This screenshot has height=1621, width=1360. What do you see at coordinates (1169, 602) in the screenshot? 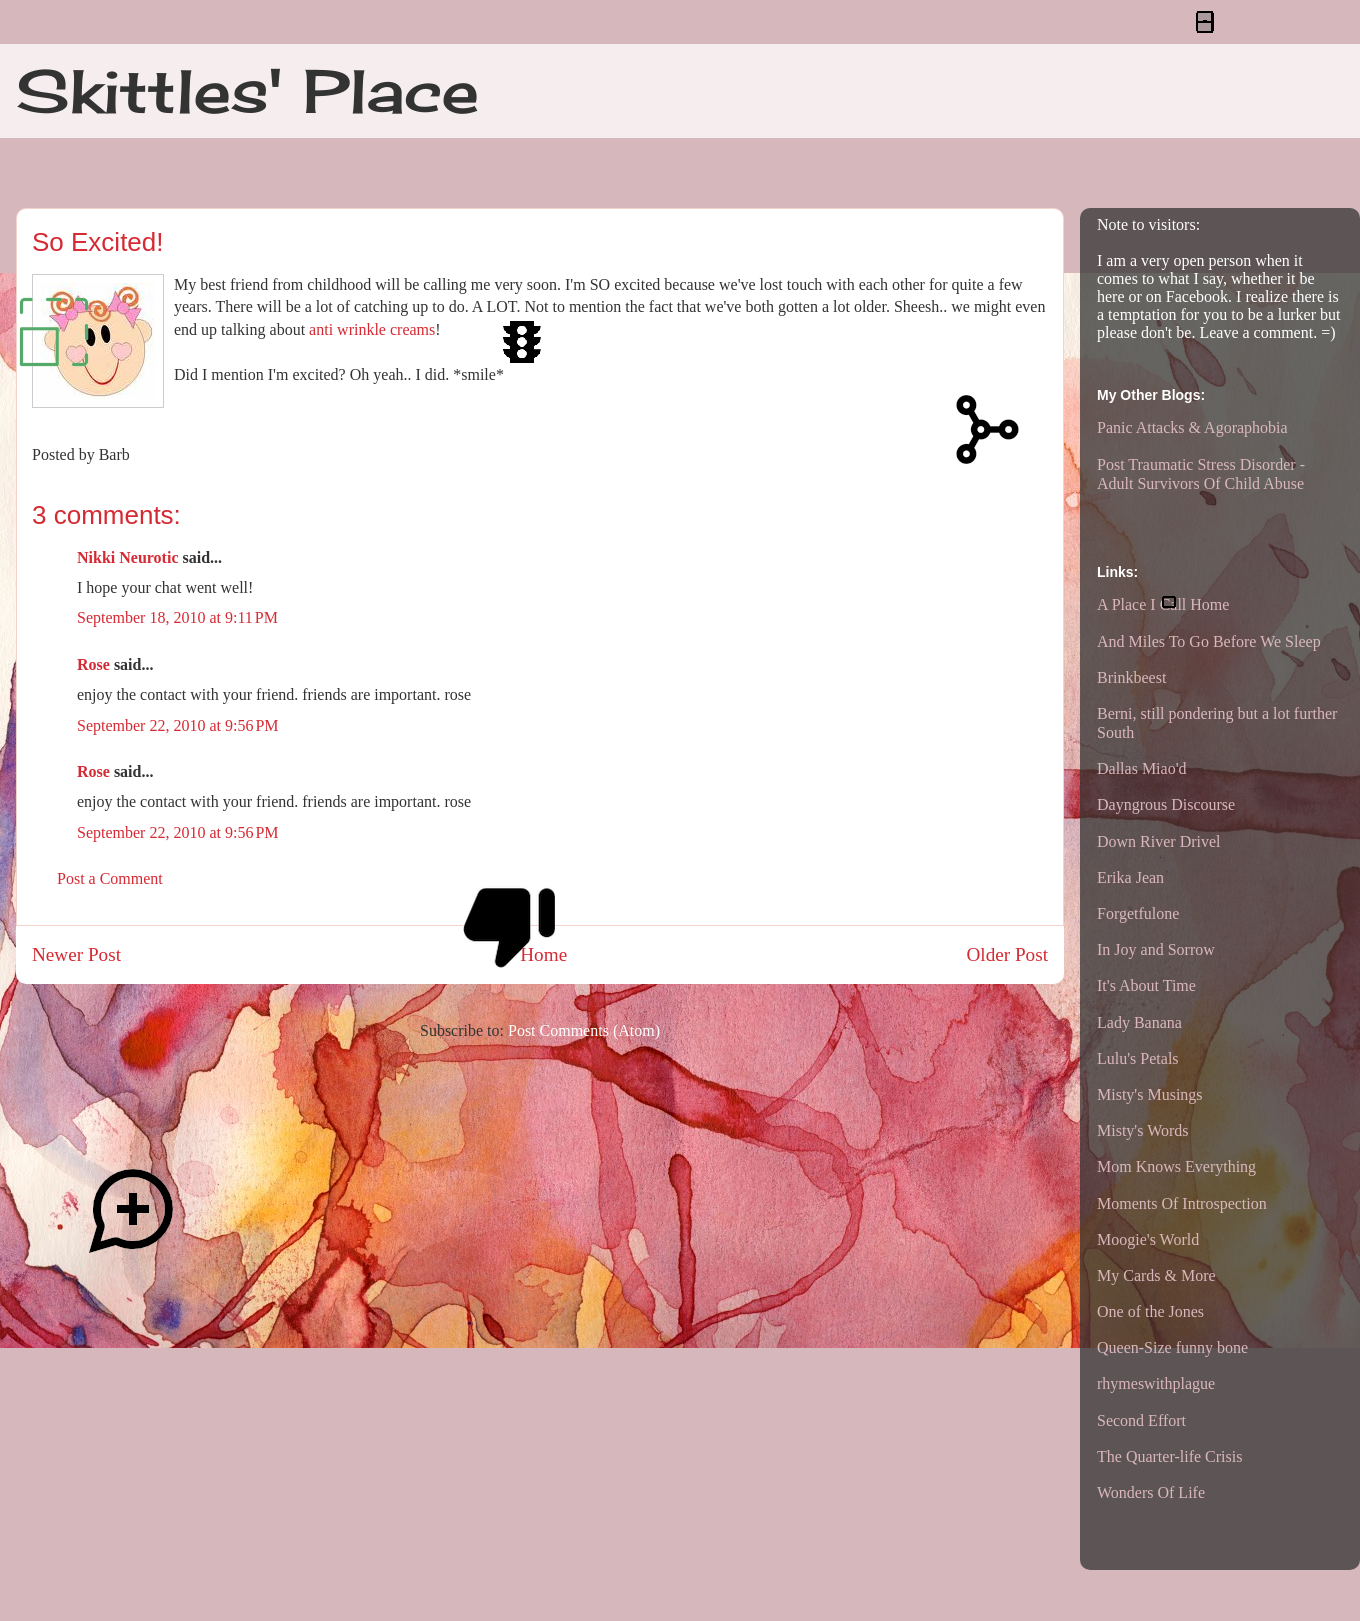
I see `crop image to 3:2 aspect ratio` at bounding box center [1169, 602].